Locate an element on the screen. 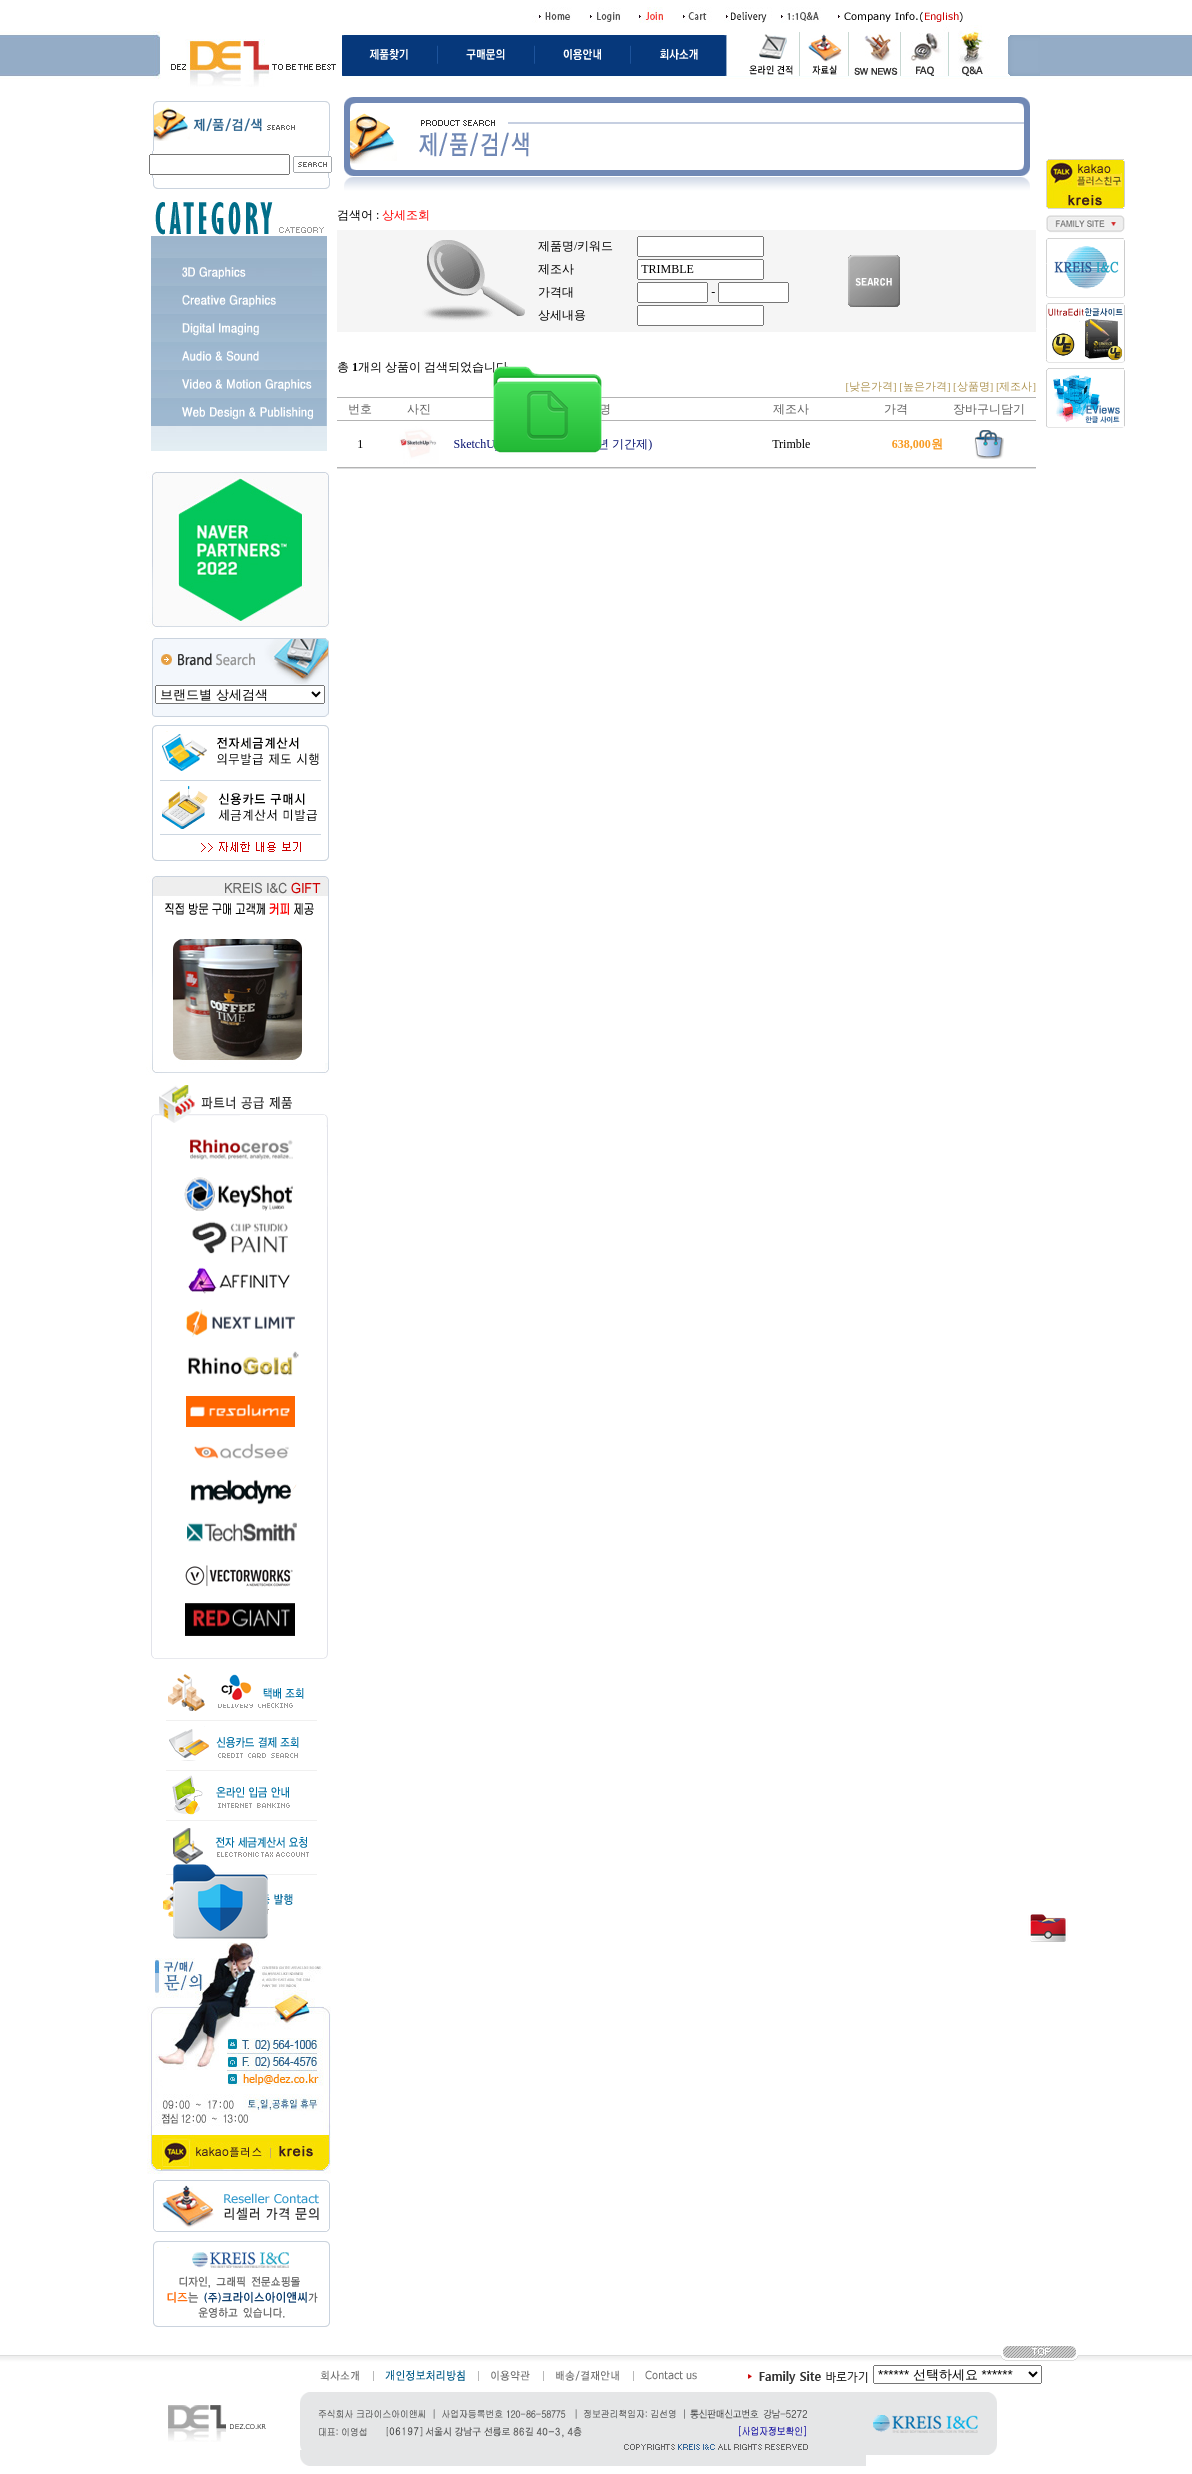 This screenshot has width=1192, height=2474. open documents folder is located at coordinates (547, 409).